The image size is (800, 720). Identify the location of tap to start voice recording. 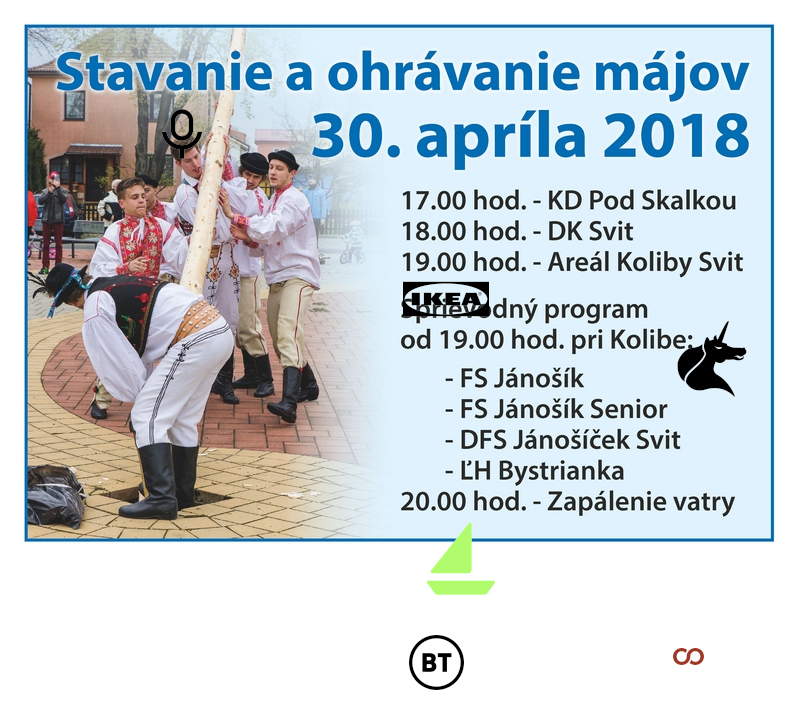
(182, 134).